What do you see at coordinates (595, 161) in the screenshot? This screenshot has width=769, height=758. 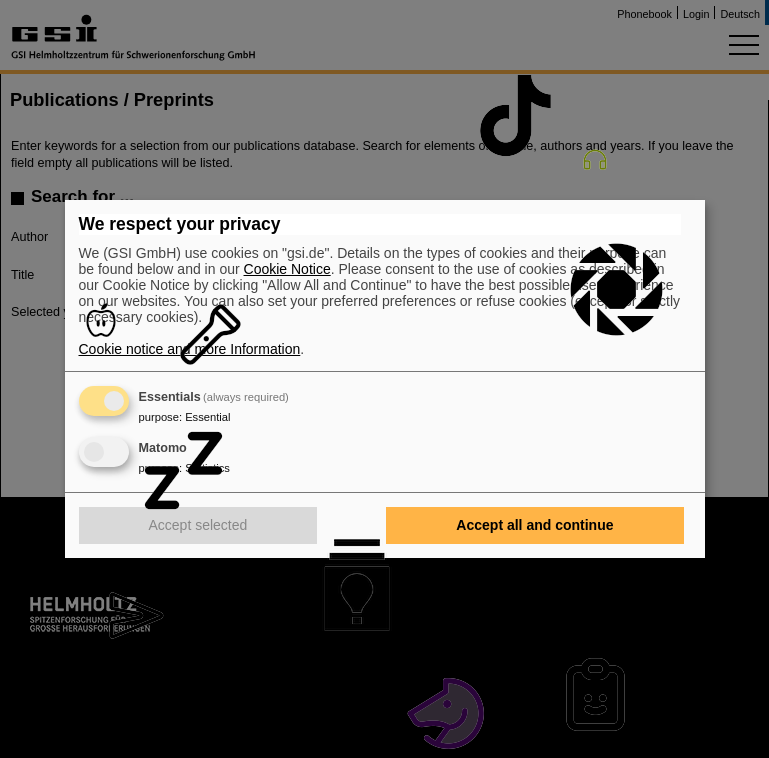 I see `access audio or music playback` at bounding box center [595, 161].